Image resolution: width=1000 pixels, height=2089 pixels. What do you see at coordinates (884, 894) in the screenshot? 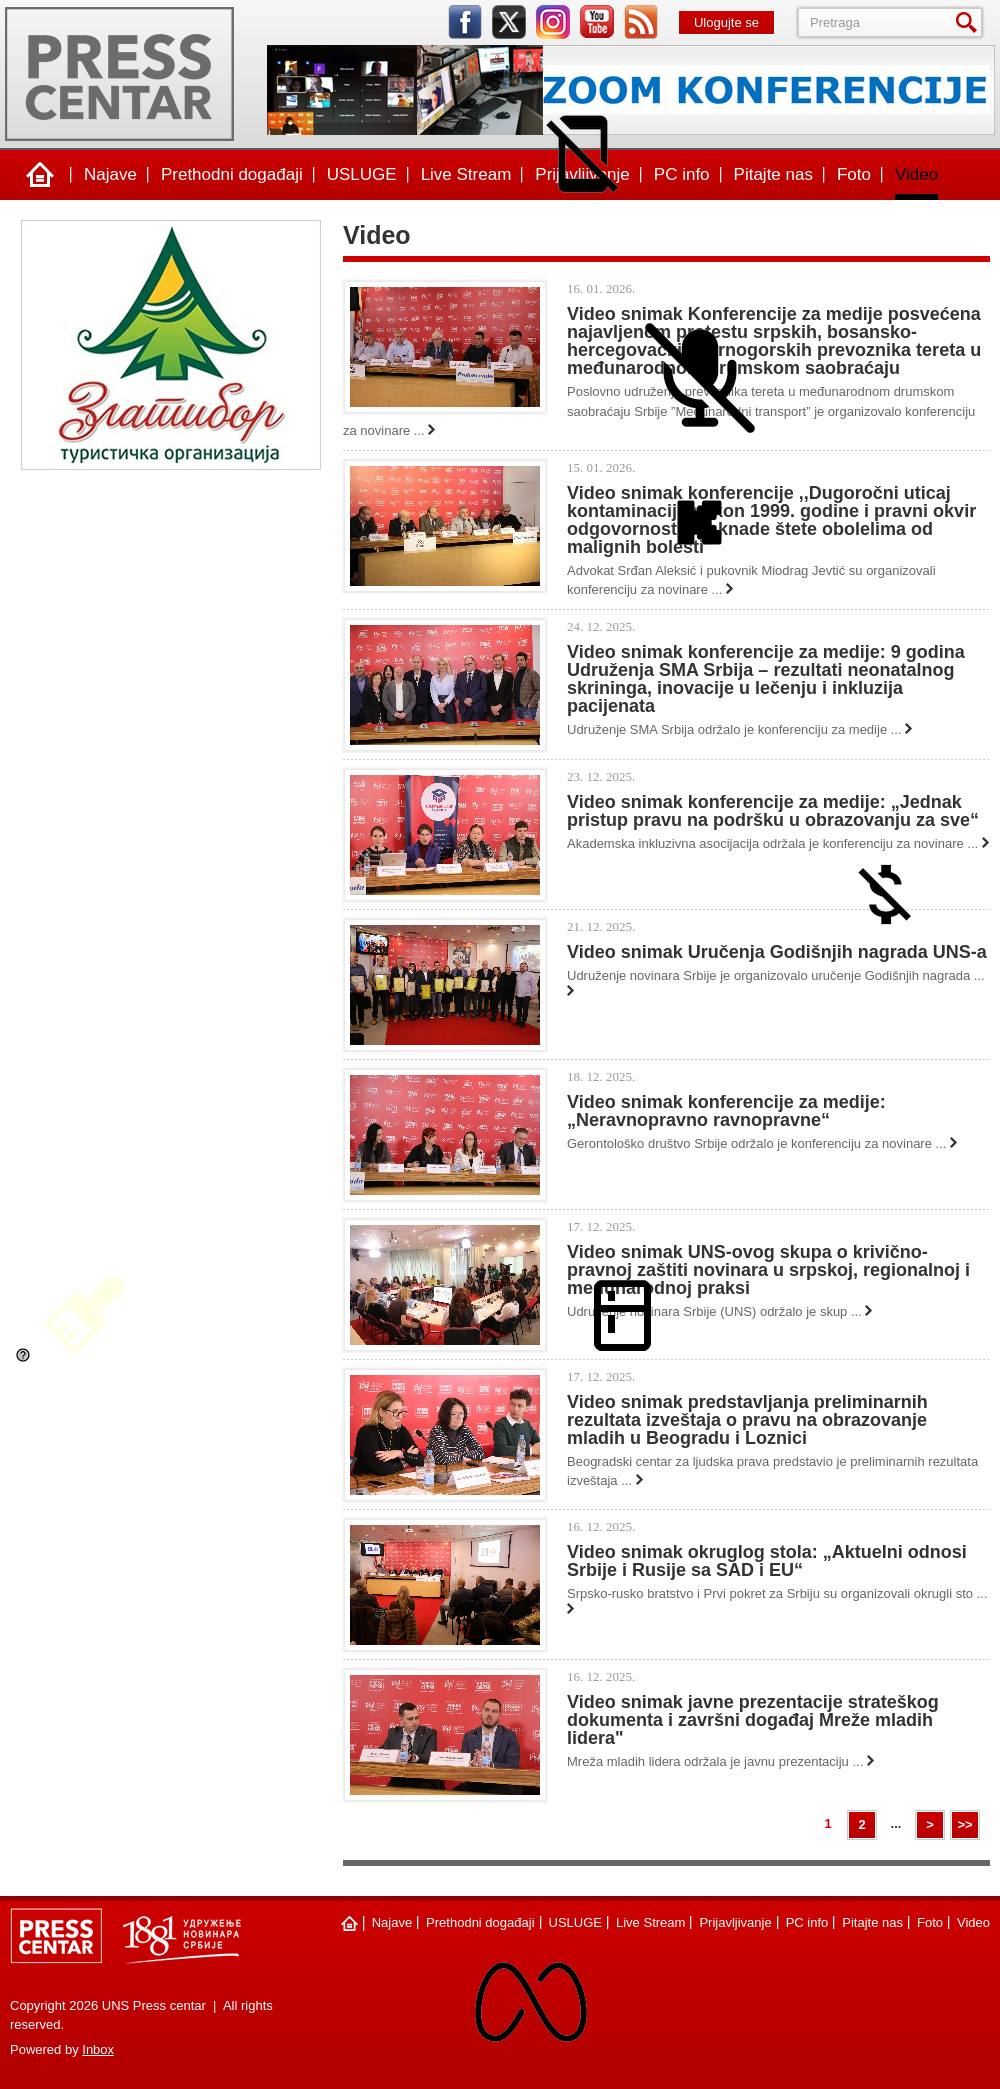
I see `indicates no cost or free item` at bounding box center [884, 894].